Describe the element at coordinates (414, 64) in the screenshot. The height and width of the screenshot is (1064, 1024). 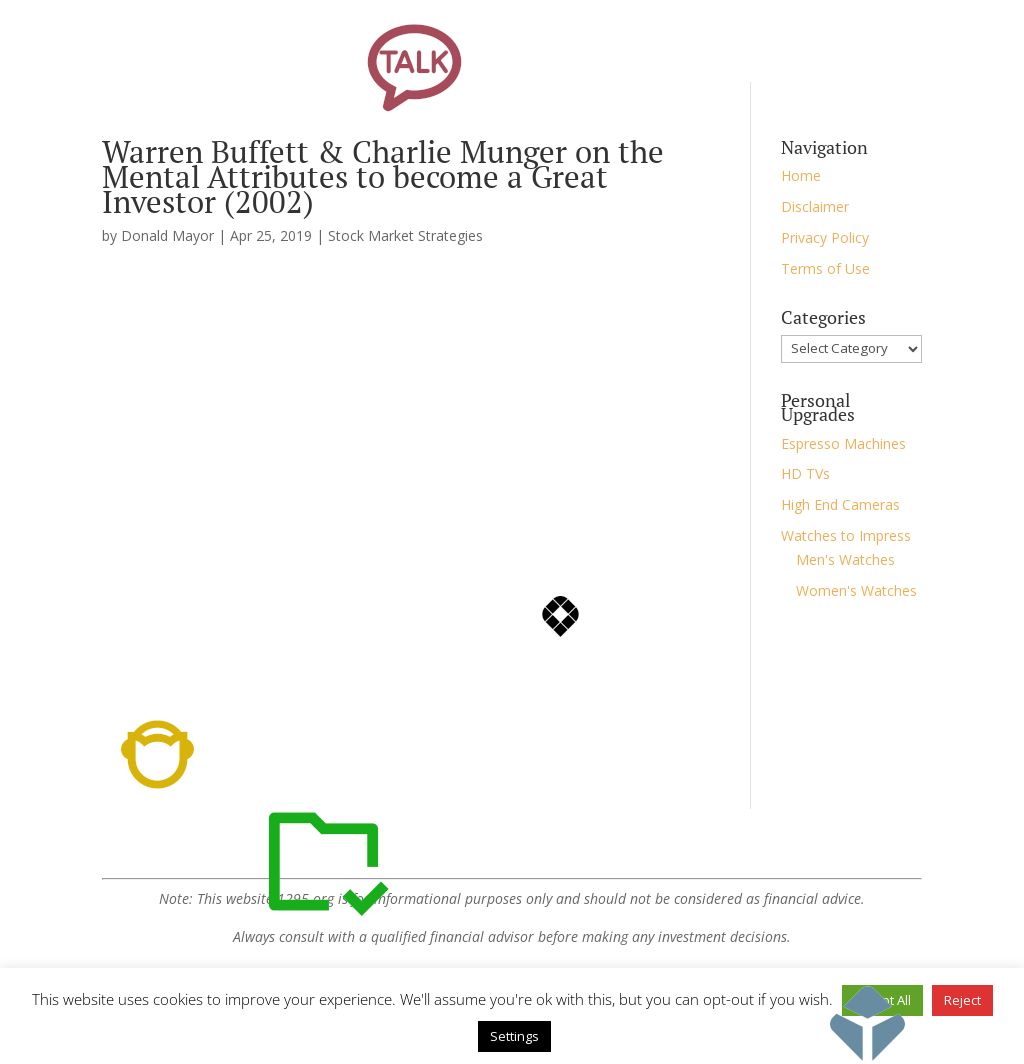
I see `open KakaoTalk messenger` at that location.